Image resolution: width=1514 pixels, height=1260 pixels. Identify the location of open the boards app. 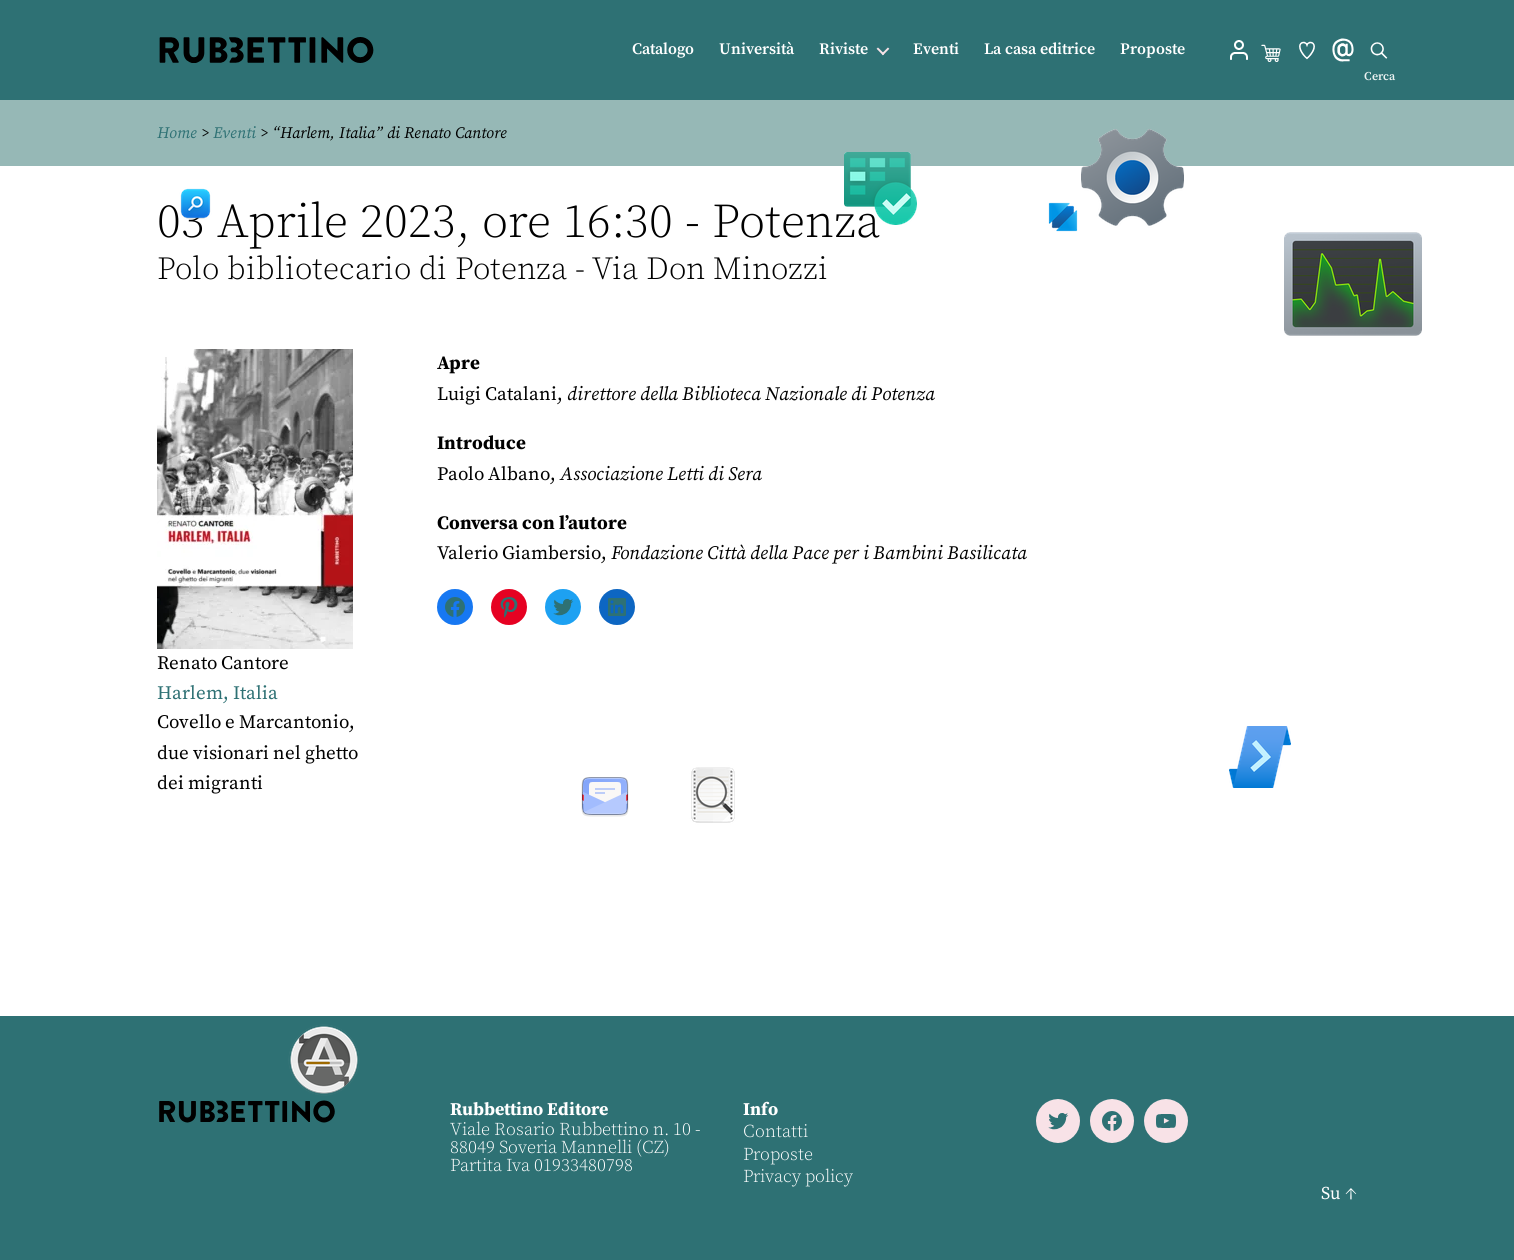
(880, 188).